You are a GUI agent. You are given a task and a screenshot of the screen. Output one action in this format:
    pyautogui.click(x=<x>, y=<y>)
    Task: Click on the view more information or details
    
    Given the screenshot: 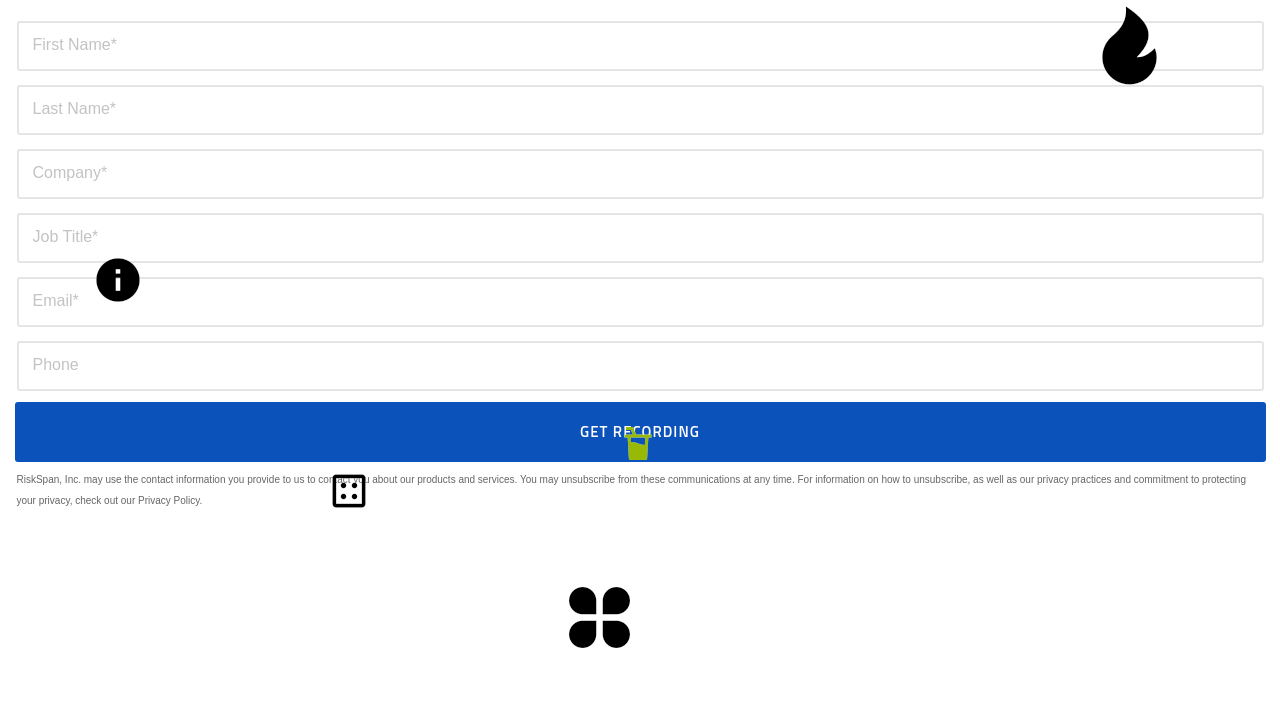 What is the action you would take?
    pyautogui.click(x=118, y=280)
    